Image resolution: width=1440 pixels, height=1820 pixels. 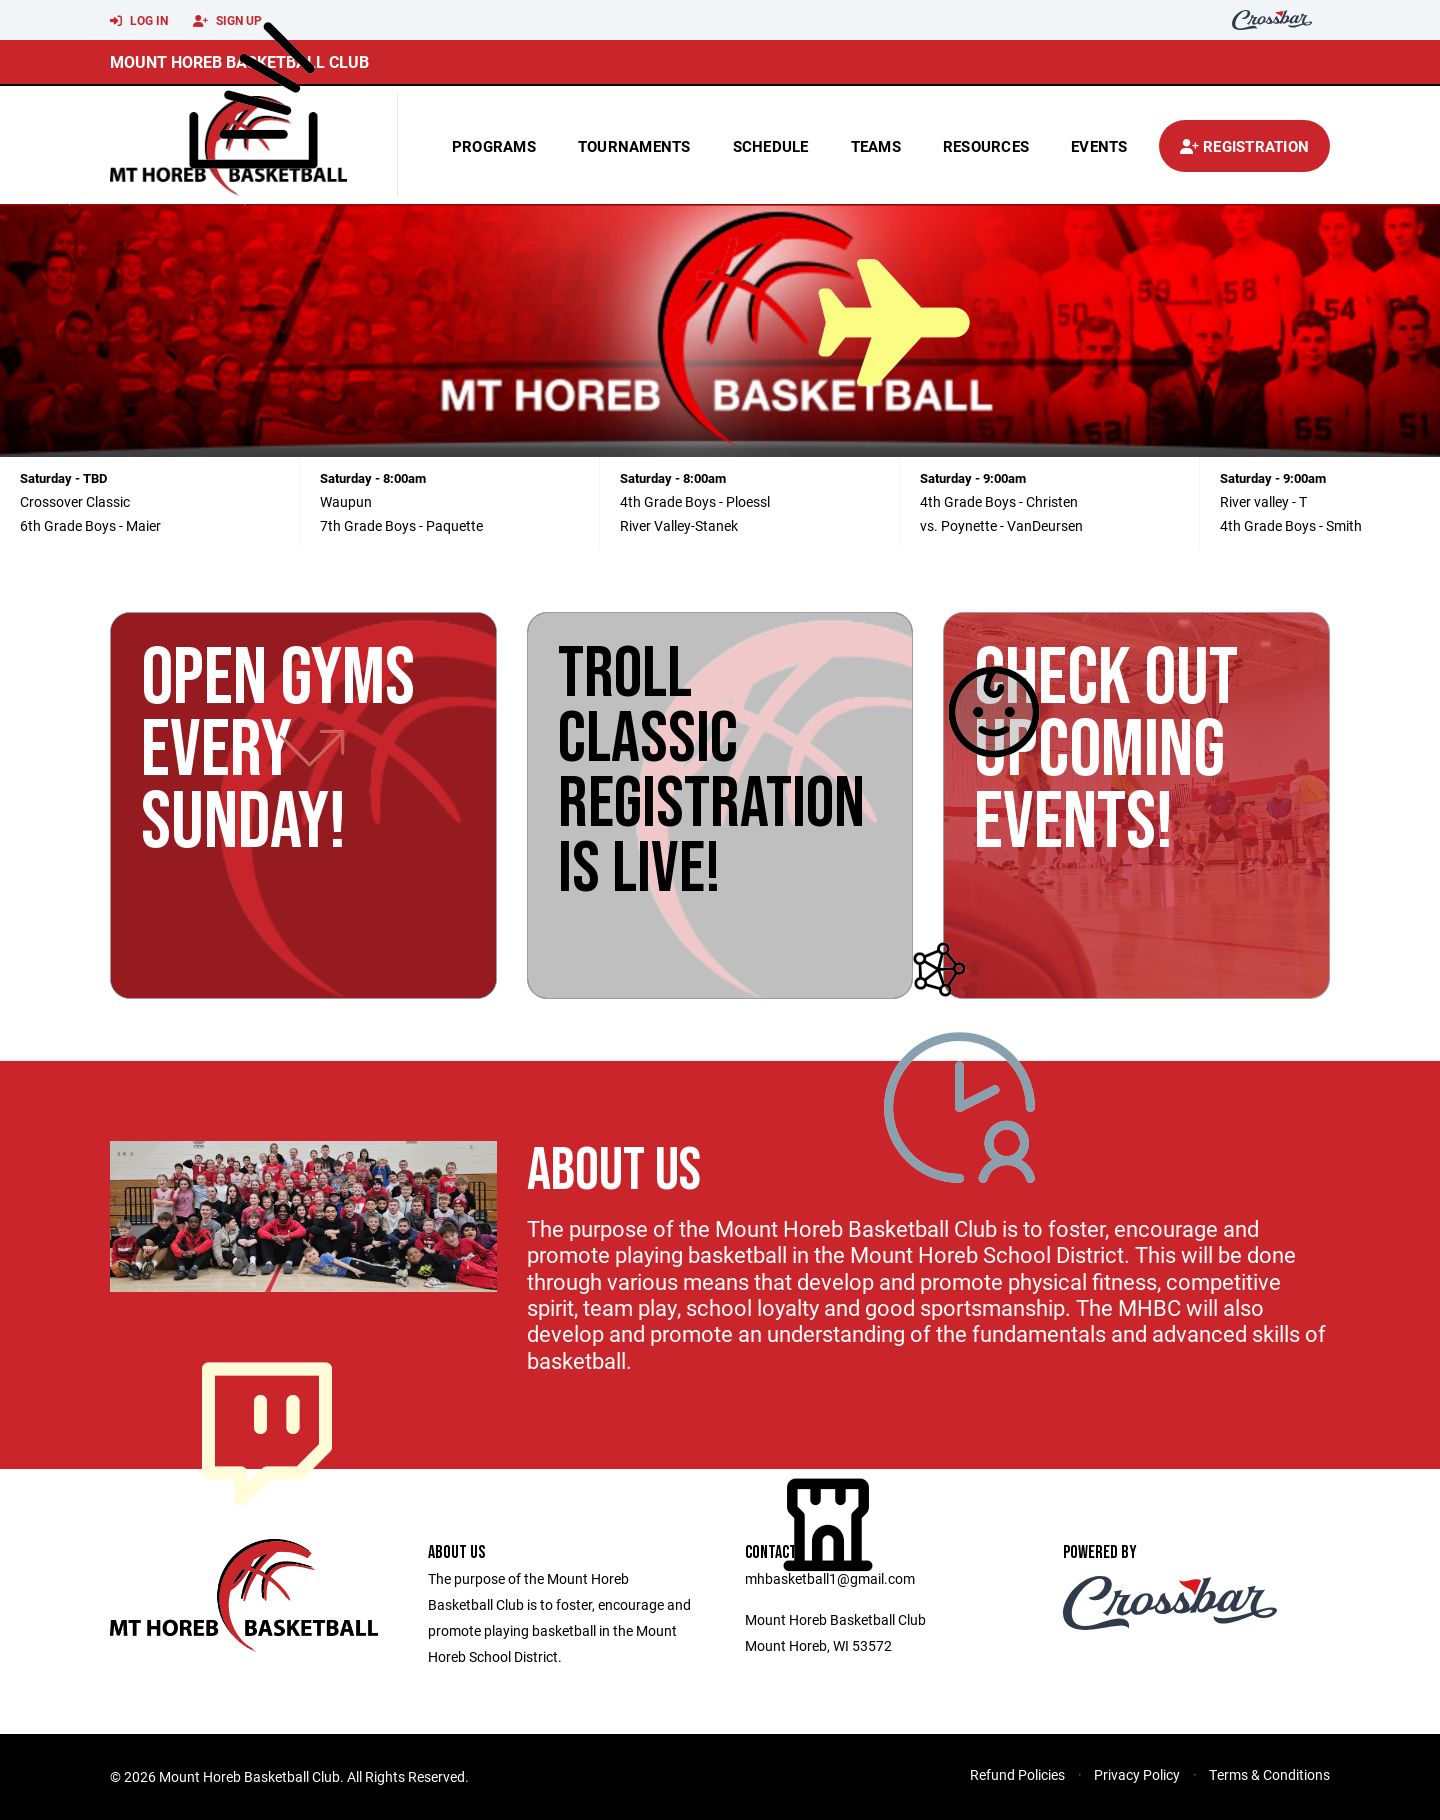 I want to click on access castle or fortress-themed game content, so click(x=828, y=1523).